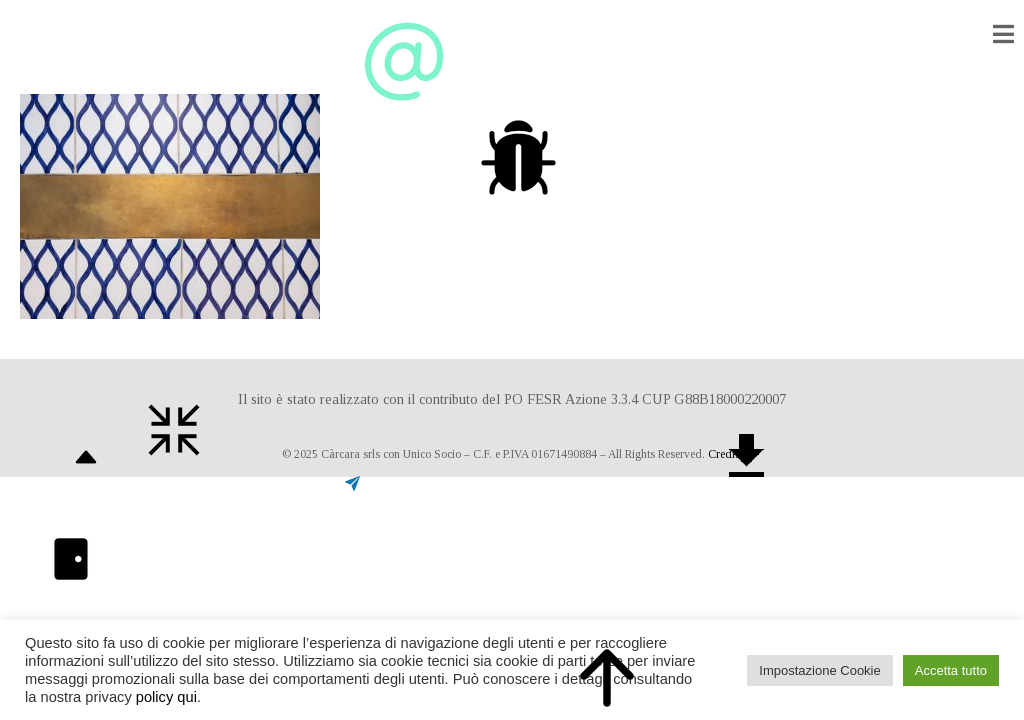 The height and width of the screenshot is (720, 1024). What do you see at coordinates (746, 456) in the screenshot?
I see `download a file or document` at bounding box center [746, 456].